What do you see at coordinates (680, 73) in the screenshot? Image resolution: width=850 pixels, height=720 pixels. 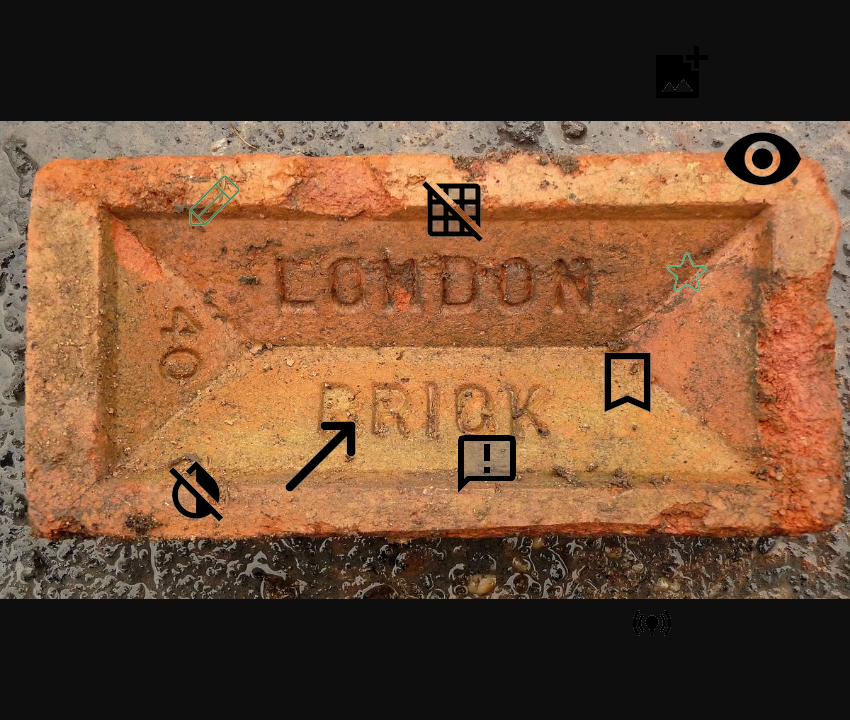 I see `add a new photo to your gallery` at bounding box center [680, 73].